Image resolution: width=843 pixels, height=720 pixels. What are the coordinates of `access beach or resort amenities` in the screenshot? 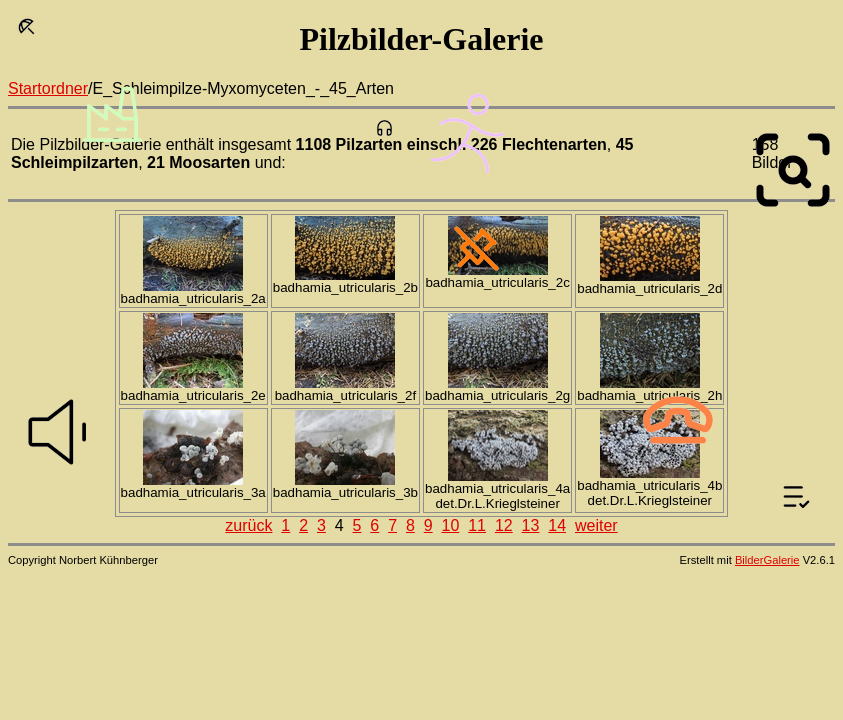 It's located at (26, 26).